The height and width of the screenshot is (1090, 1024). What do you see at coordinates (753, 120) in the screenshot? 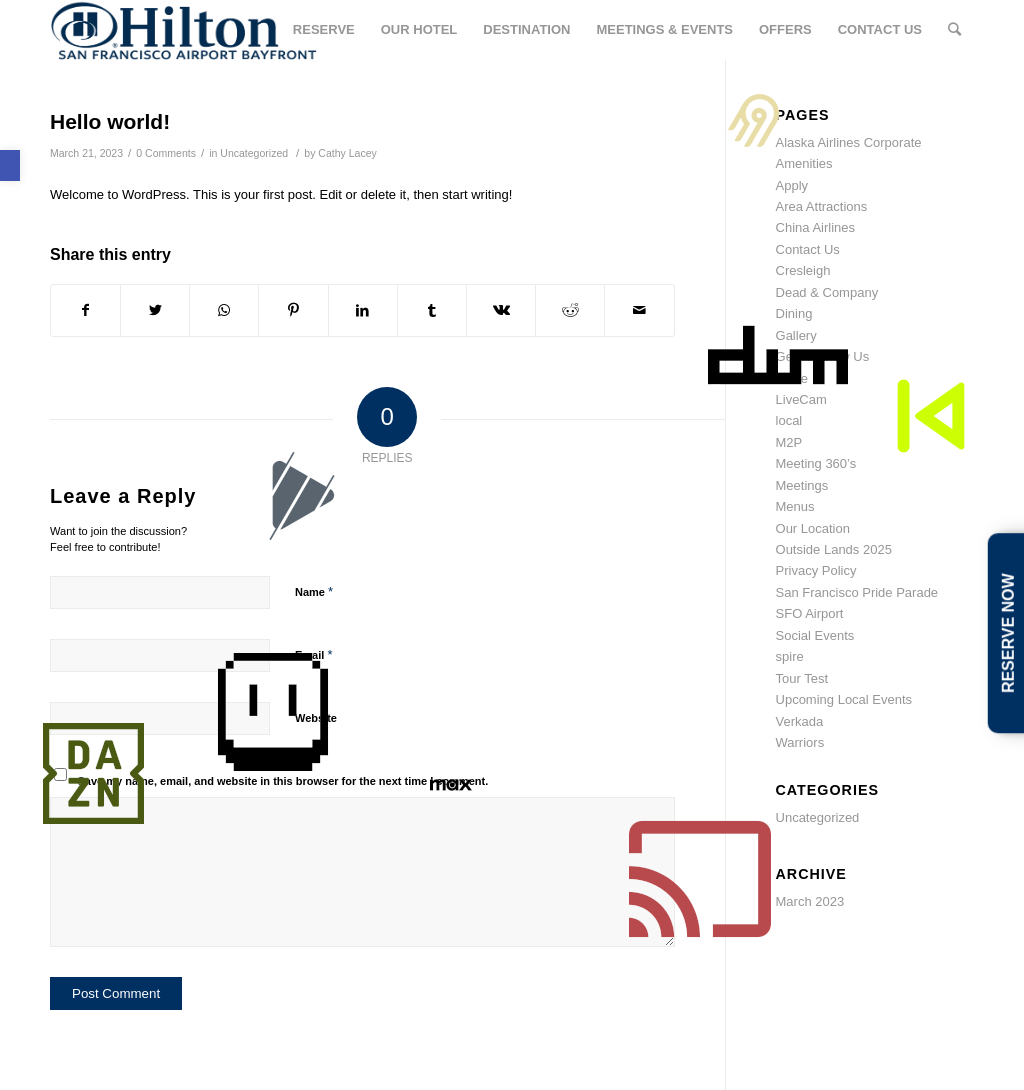
I see `airbyte logo - a data integration platform` at bounding box center [753, 120].